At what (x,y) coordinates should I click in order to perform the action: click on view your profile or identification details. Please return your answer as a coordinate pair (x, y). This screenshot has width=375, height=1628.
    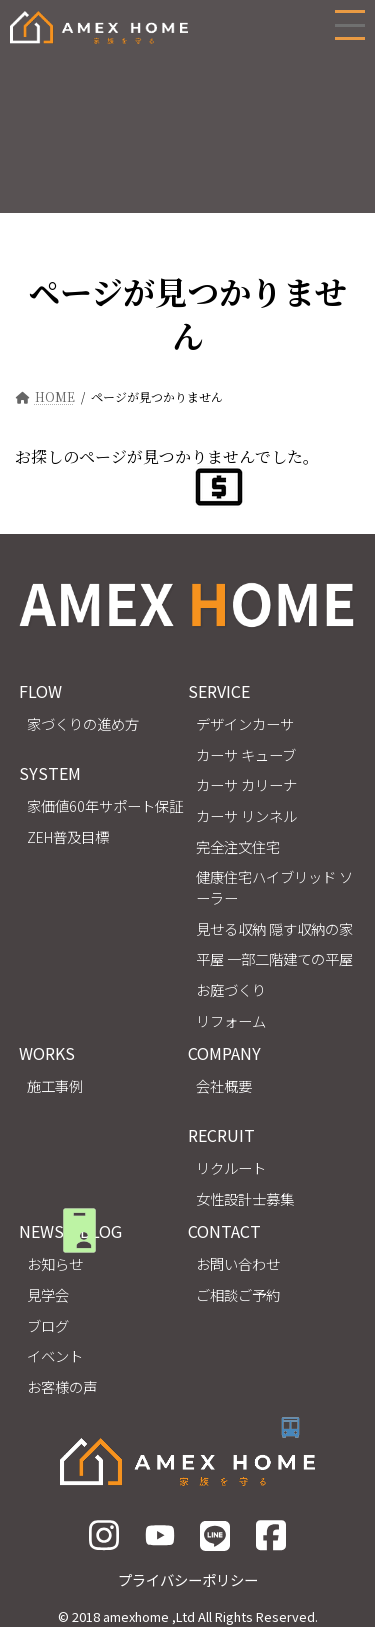
    Looking at the image, I should click on (79, 1230).